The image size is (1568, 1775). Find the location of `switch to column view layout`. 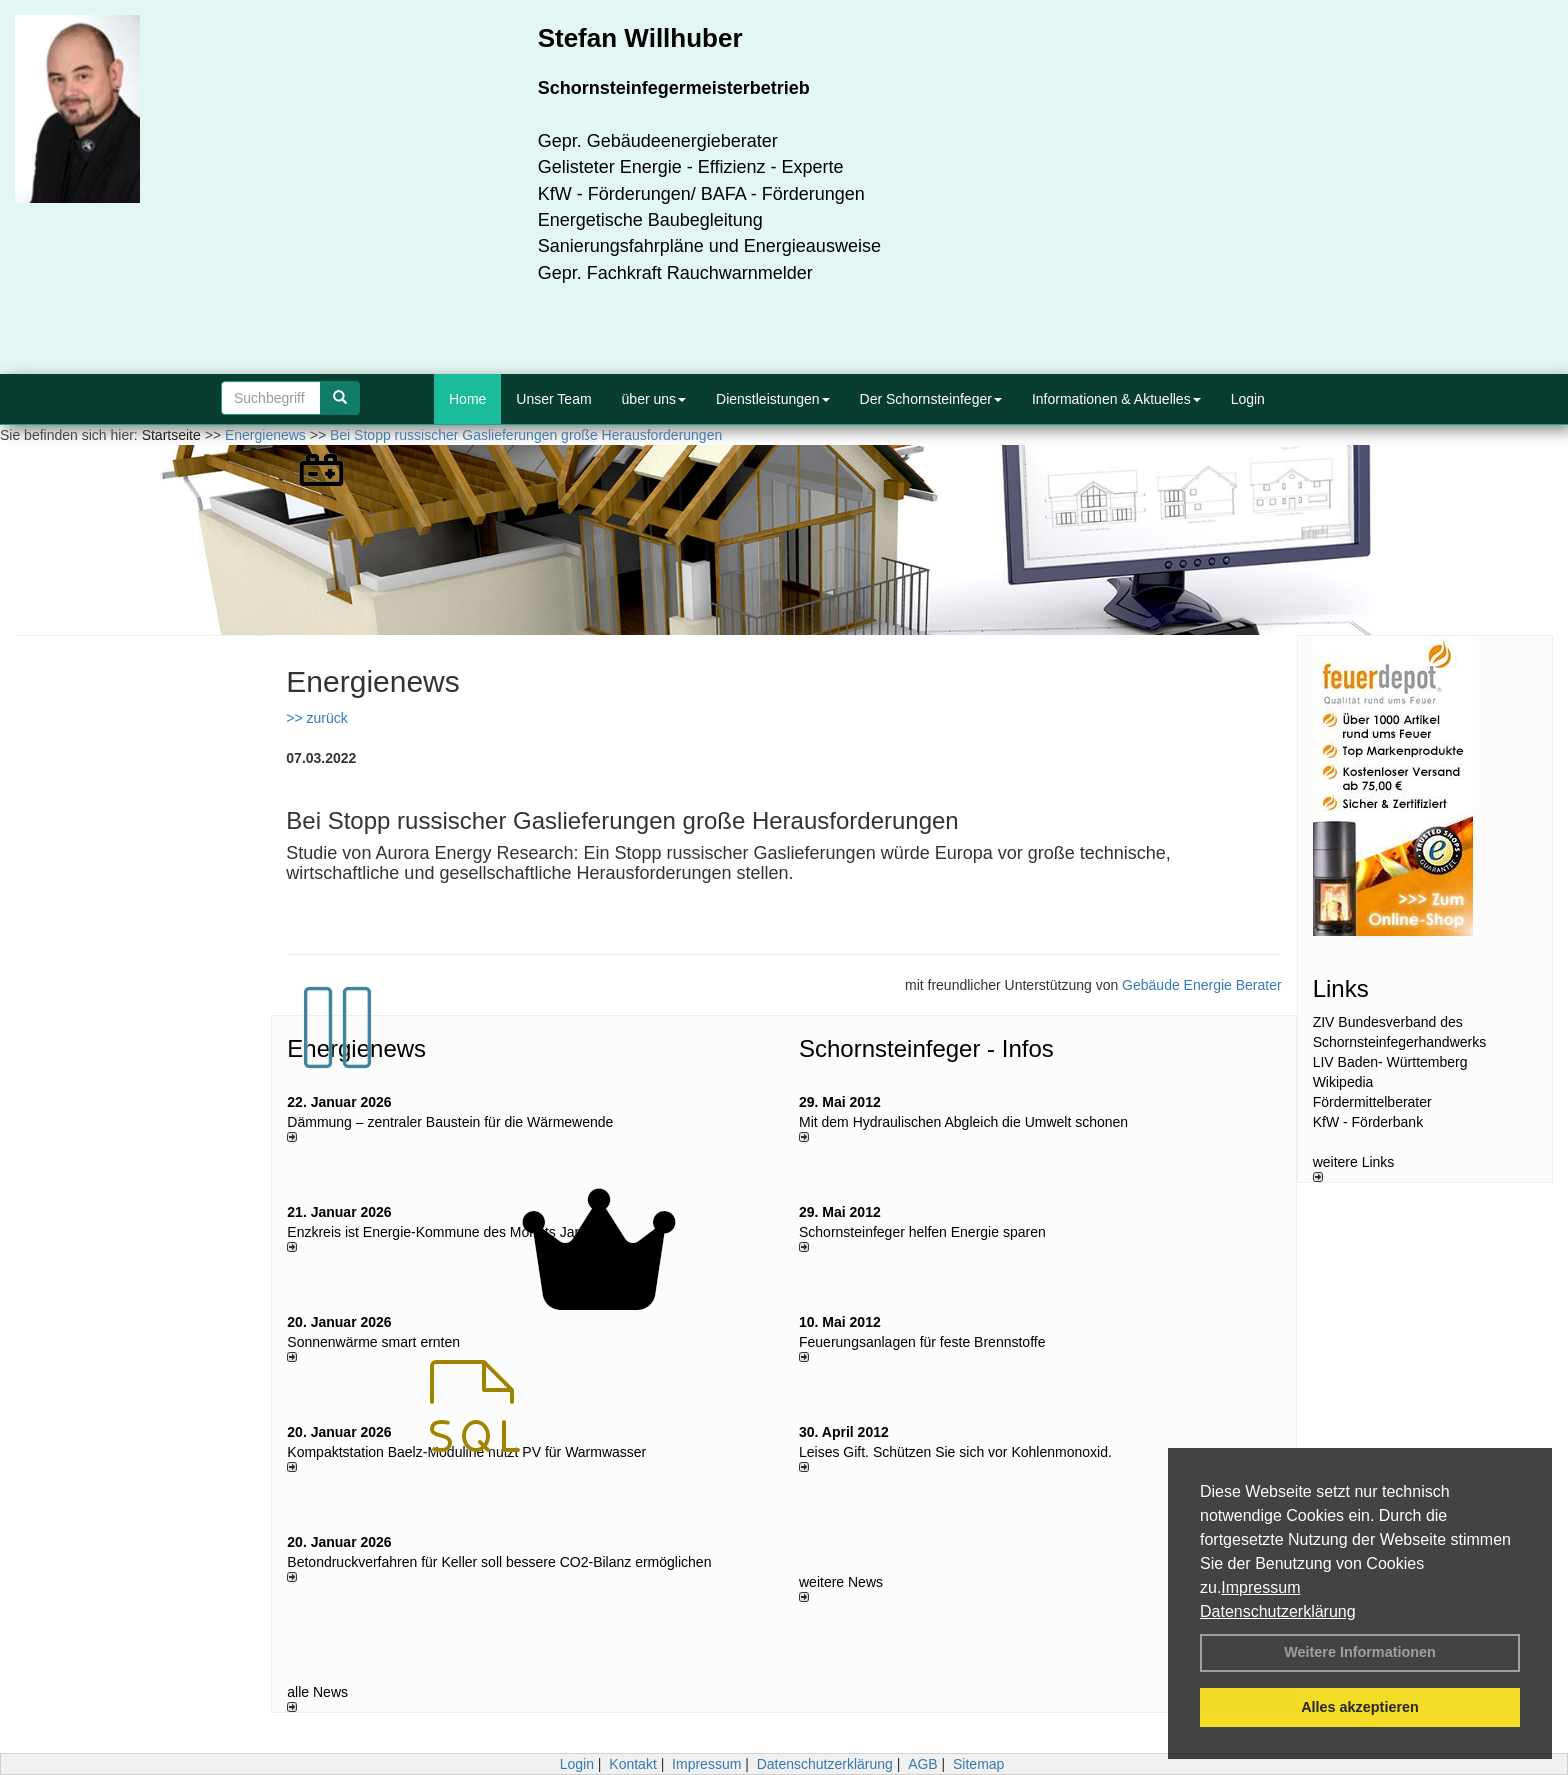

switch to column view layout is located at coordinates (337, 1027).